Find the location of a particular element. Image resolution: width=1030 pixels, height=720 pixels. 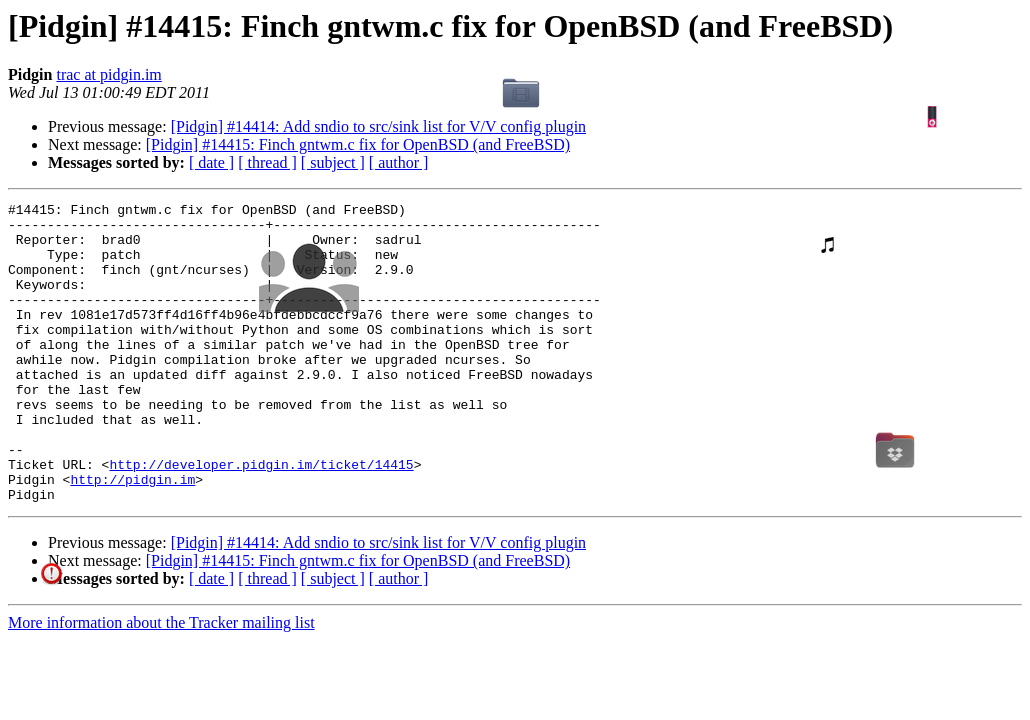

connect or sync a pink iPod nano device is located at coordinates (932, 117).